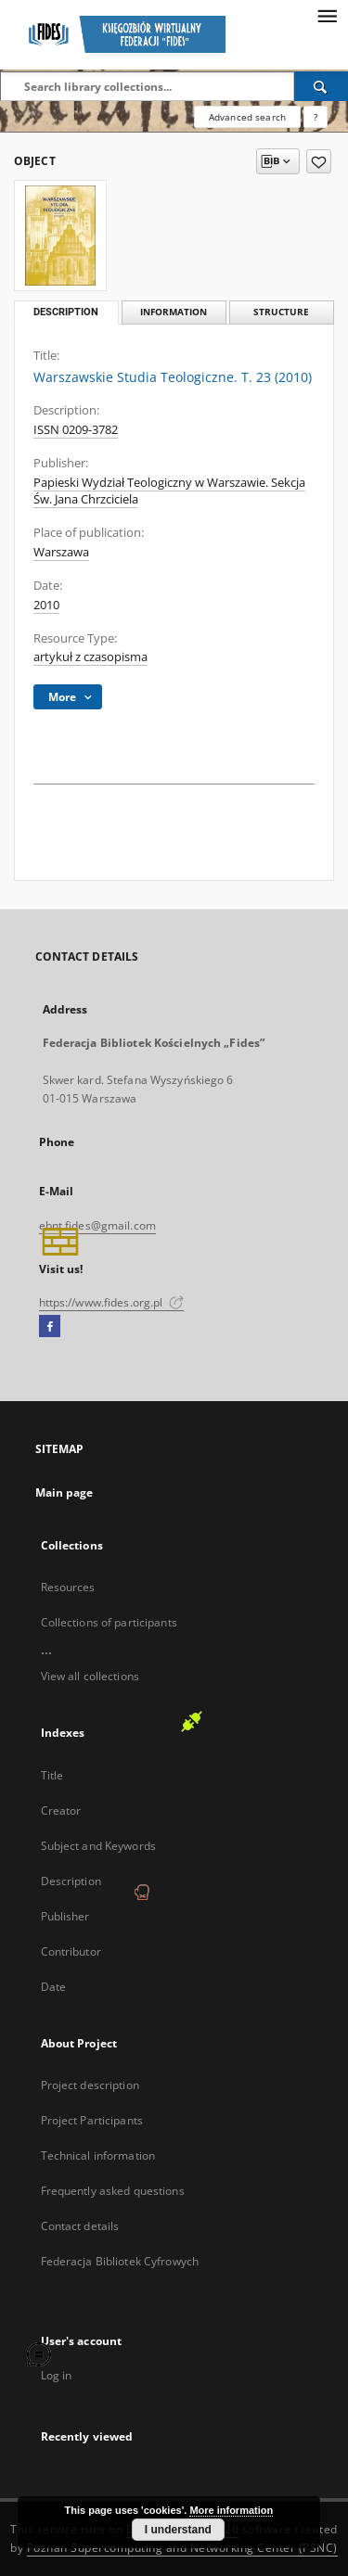  What do you see at coordinates (191, 1721) in the screenshot?
I see `connect or establish a connection` at bounding box center [191, 1721].